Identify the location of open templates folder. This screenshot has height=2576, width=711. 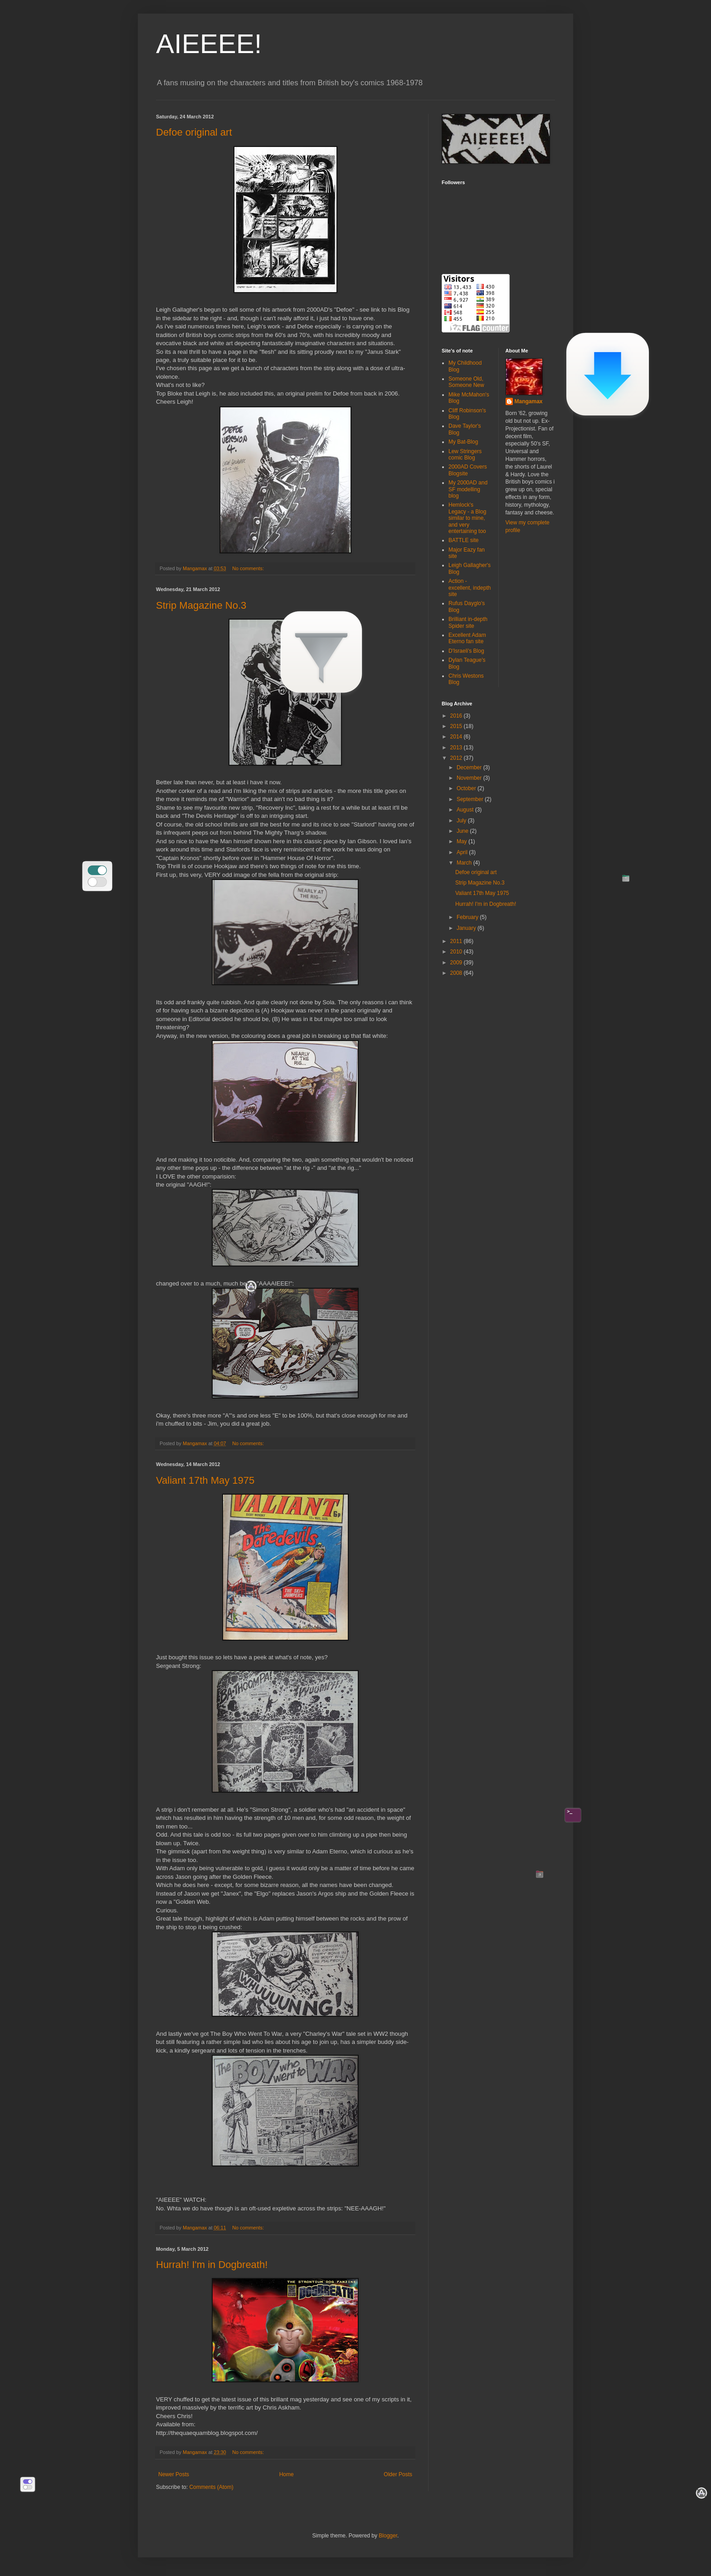
(540, 1874).